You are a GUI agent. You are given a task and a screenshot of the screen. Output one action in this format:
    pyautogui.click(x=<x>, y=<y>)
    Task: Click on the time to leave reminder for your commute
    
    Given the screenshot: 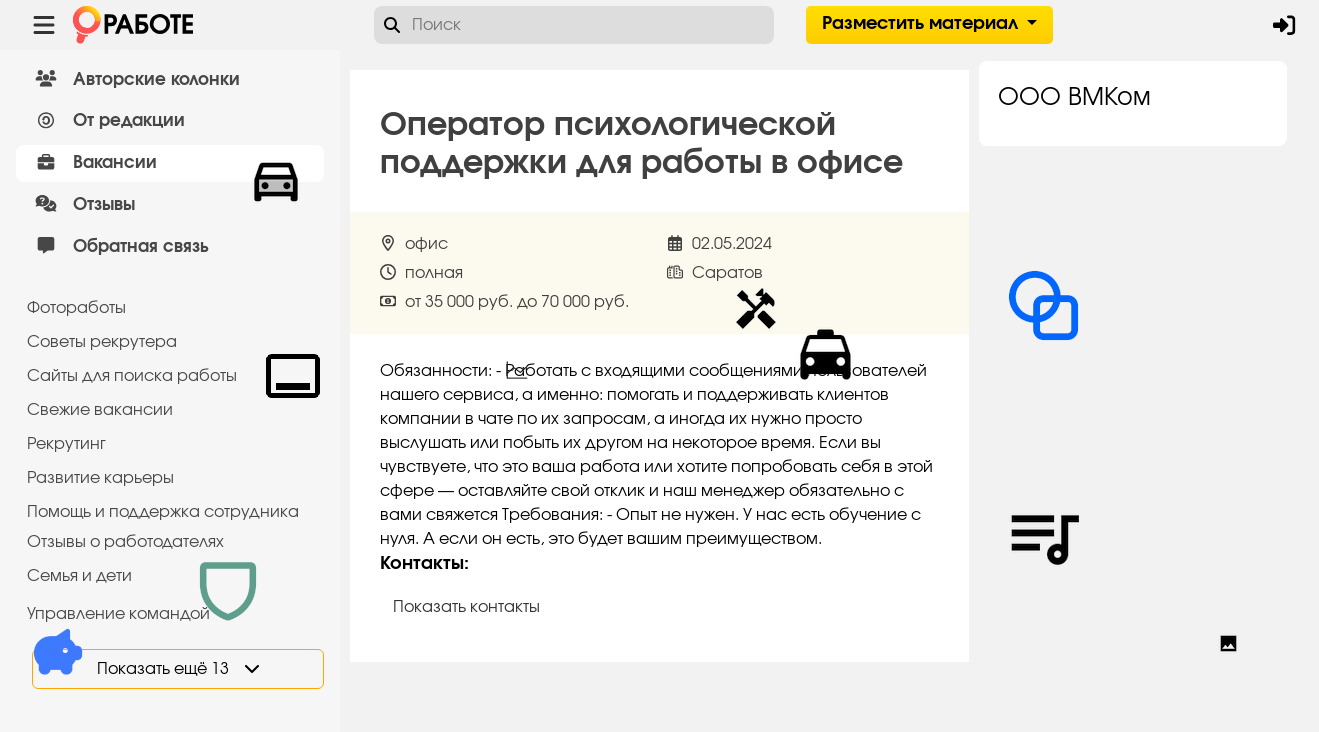 What is the action you would take?
    pyautogui.click(x=276, y=182)
    